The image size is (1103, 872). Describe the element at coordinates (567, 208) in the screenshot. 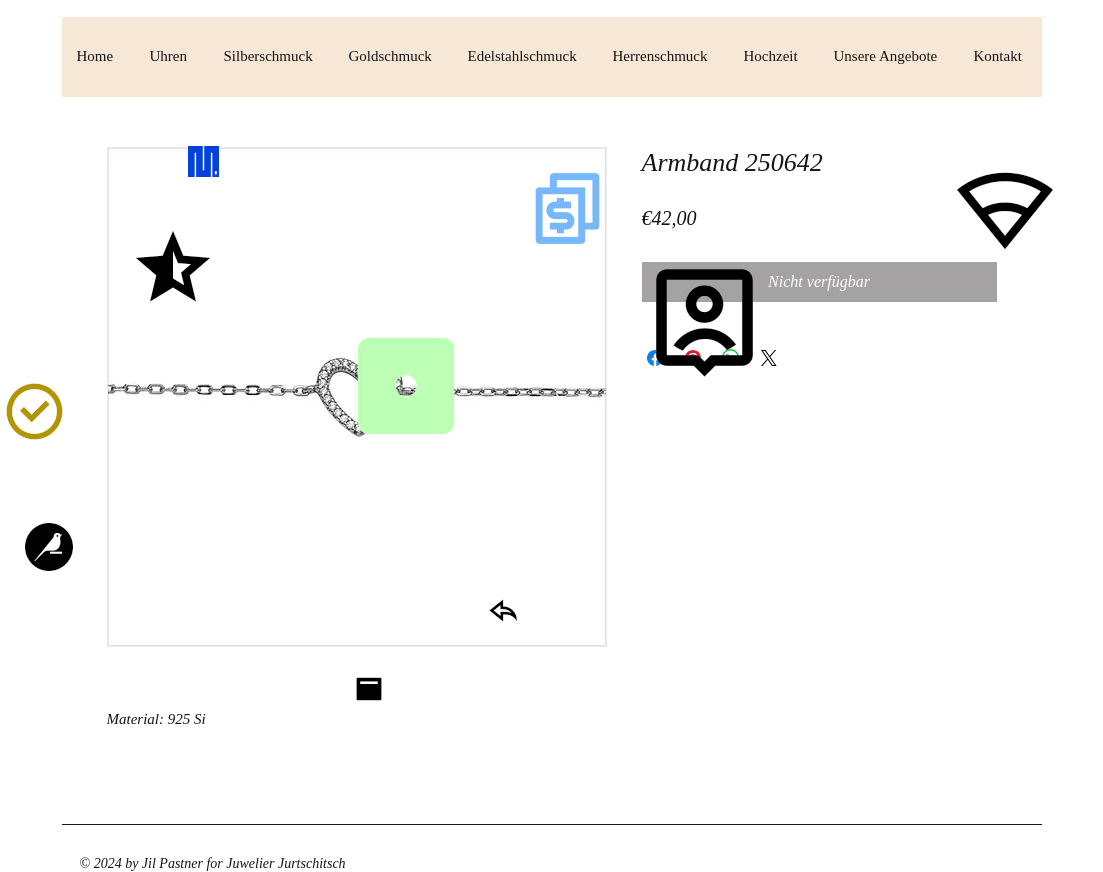

I see `view currency or financial documents` at that location.